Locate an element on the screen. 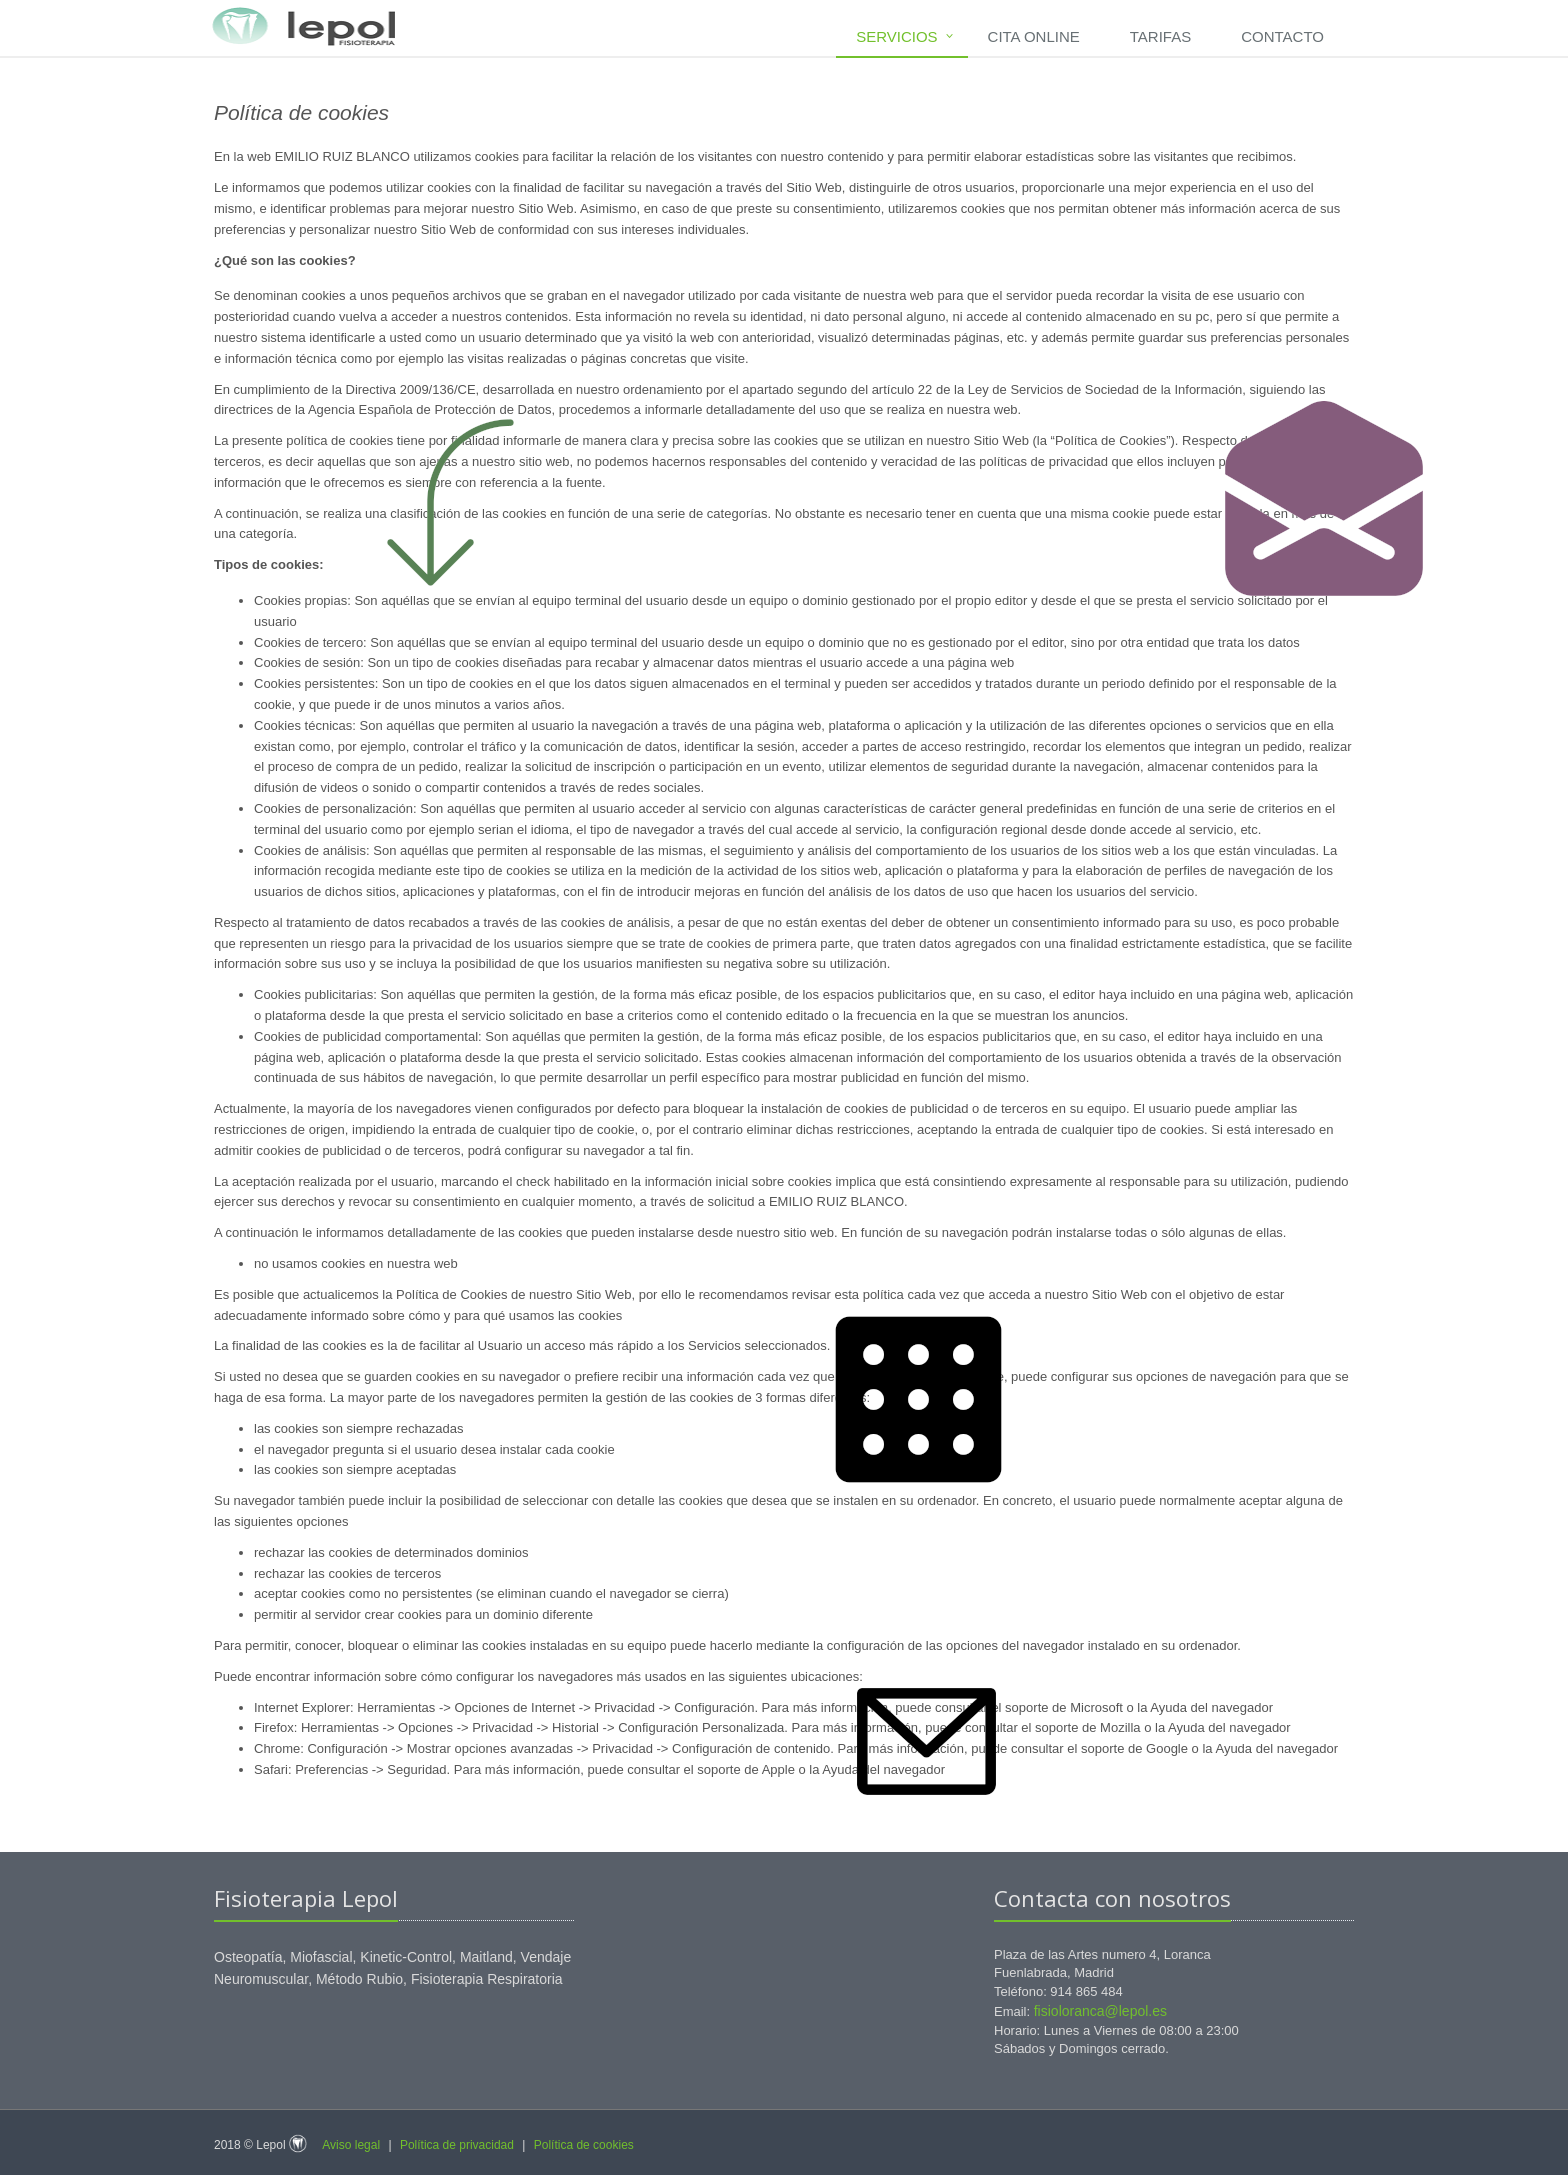 Image resolution: width=1568 pixels, height=2175 pixels. go back and down in navigation is located at coordinates (450, 502).